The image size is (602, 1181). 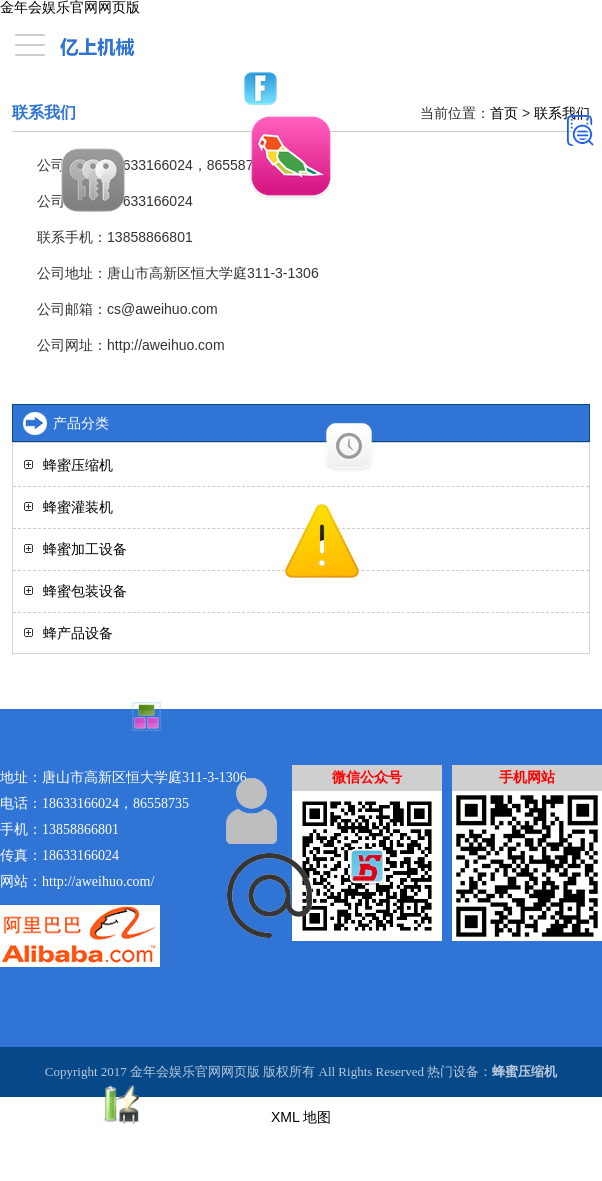 What do you see at coordinates (349, 446) in the screenshot?
I see `image is loading or processing` at bounding box center [349, 446].